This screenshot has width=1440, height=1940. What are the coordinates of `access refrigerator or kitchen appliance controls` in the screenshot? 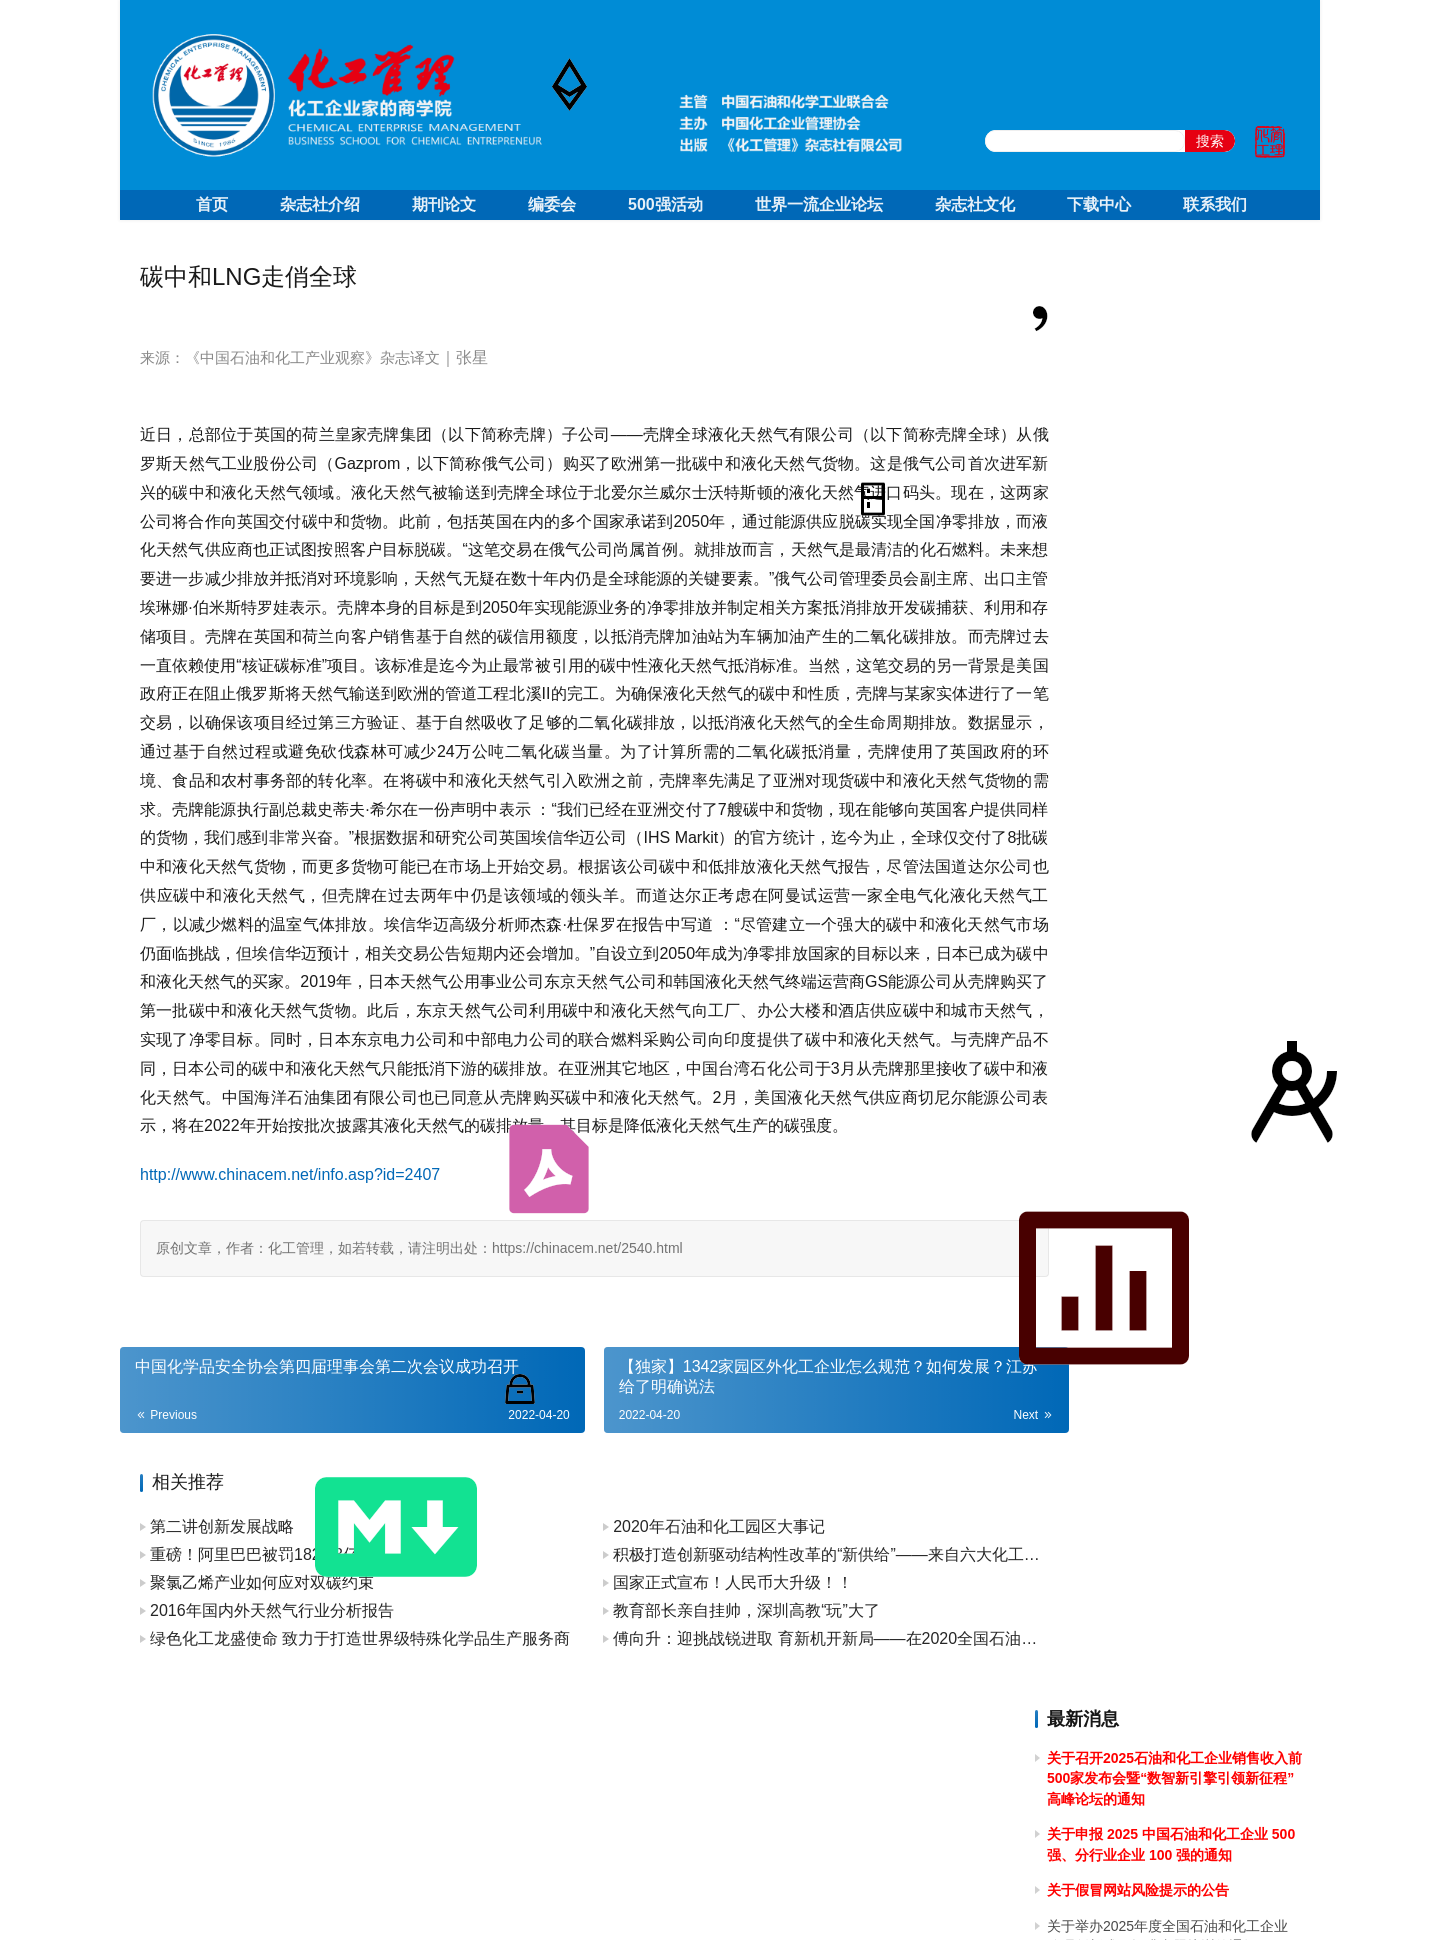 It's located at (873, 499).